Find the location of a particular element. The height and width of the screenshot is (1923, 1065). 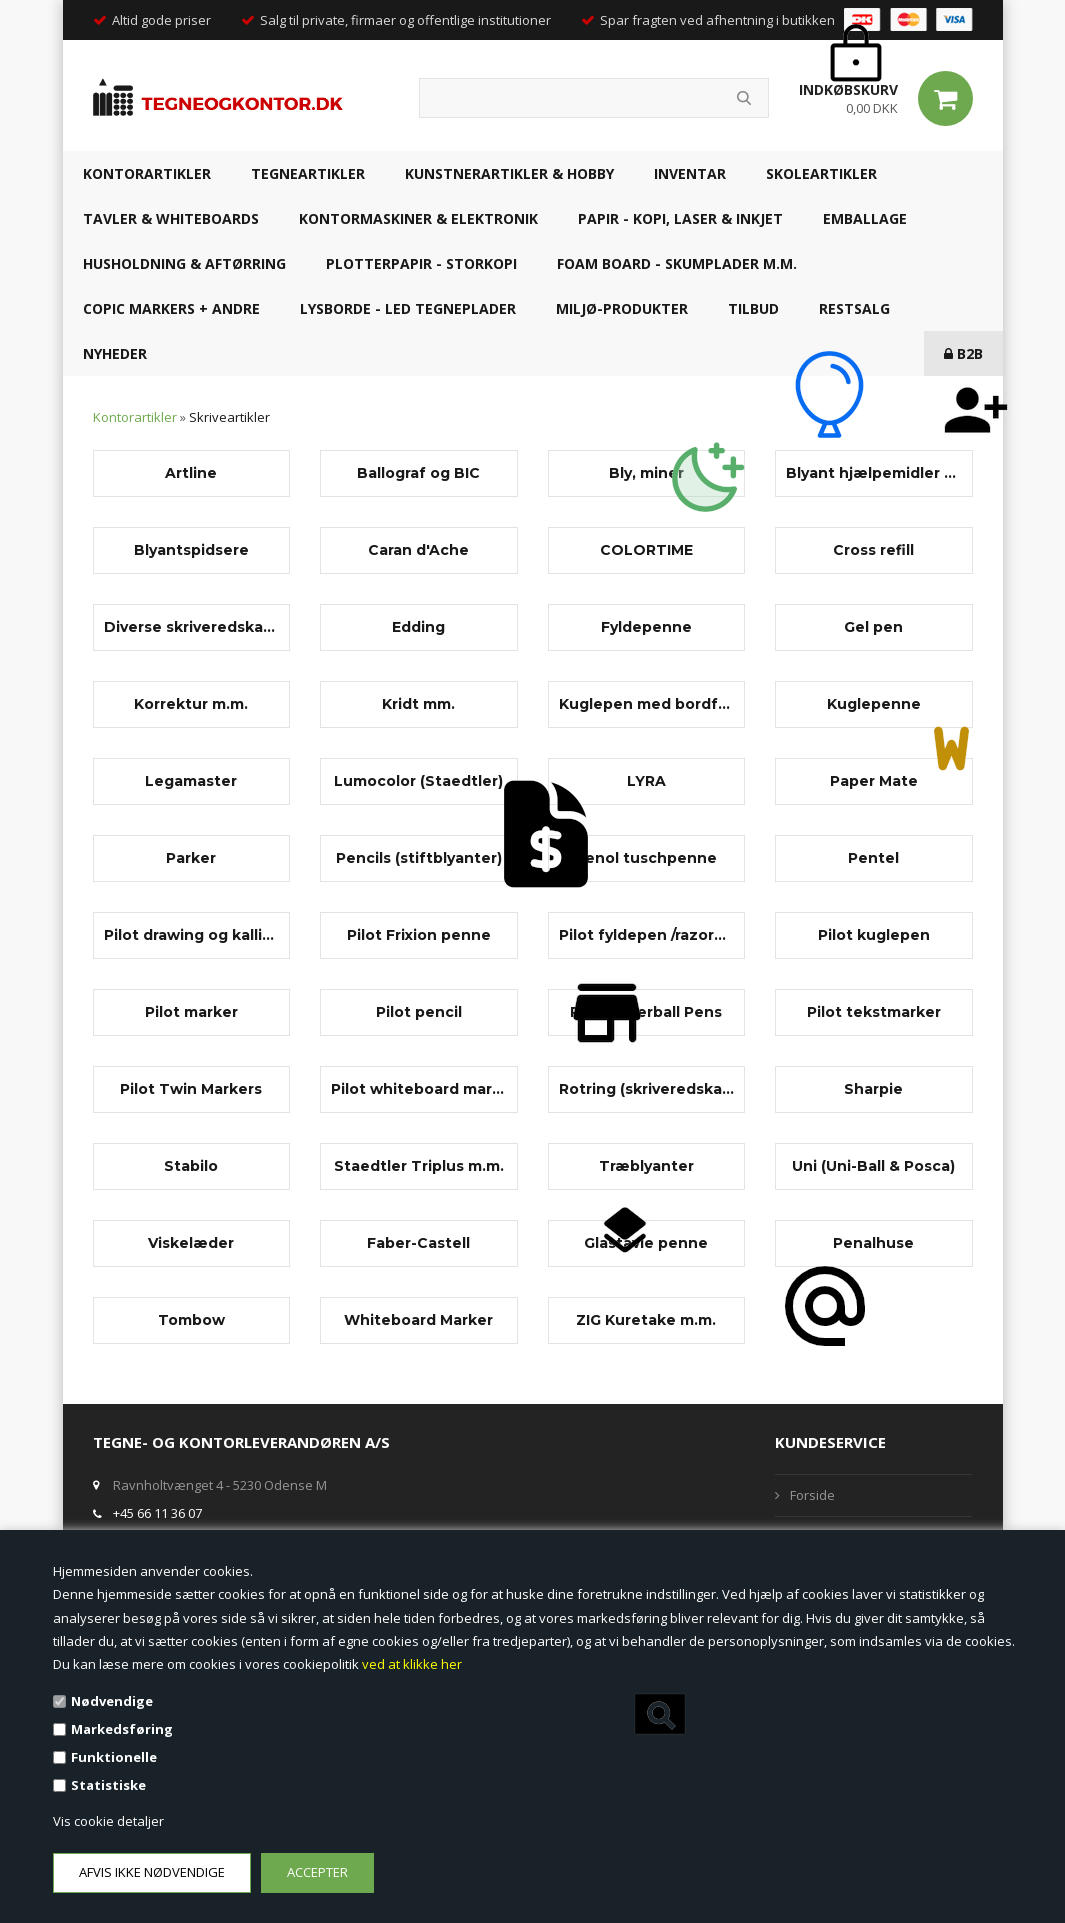

add a new contact or friend is located at coordinates (976, 410).